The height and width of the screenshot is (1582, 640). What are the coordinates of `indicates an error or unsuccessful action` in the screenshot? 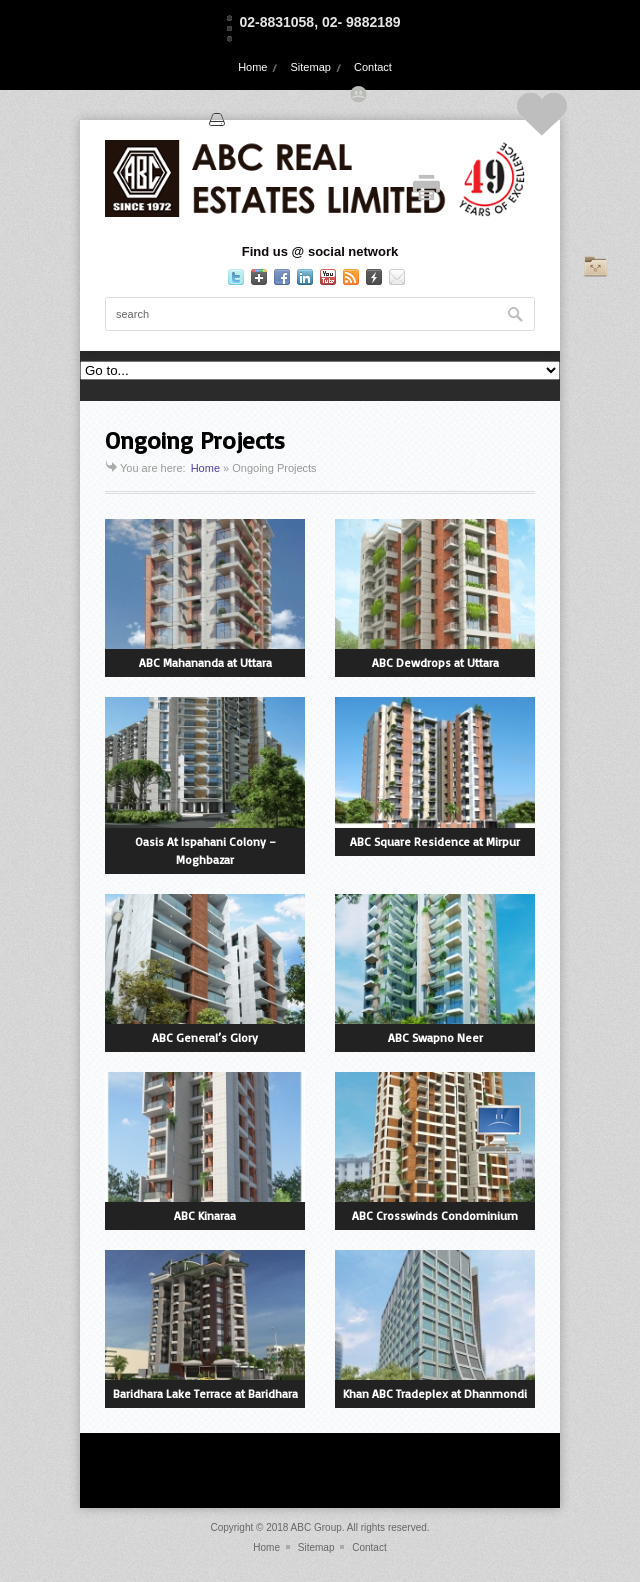 It's located at (358, 94).